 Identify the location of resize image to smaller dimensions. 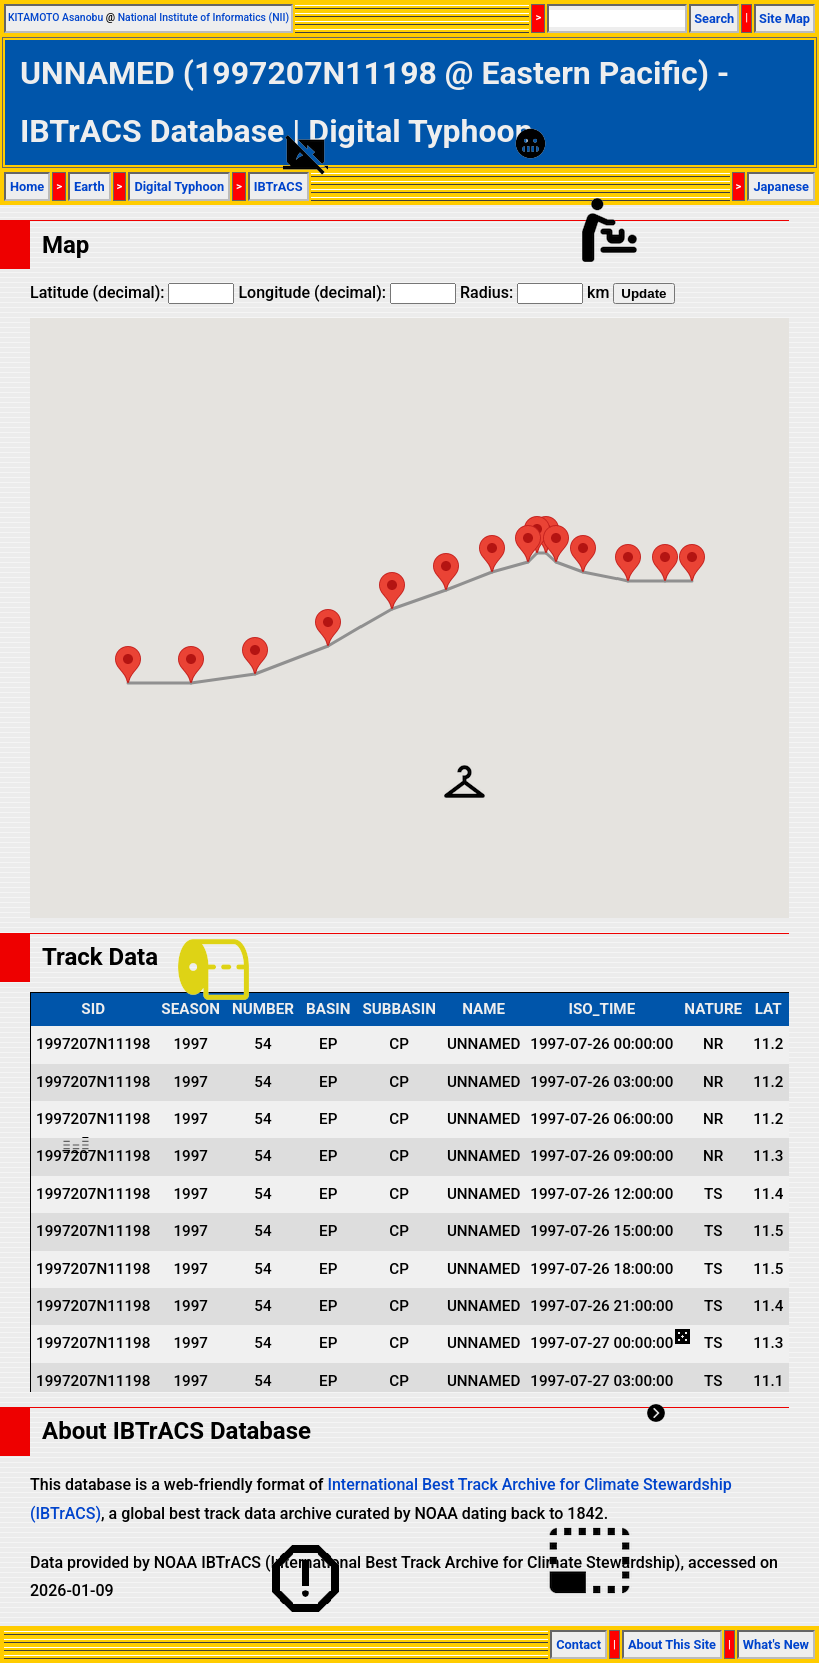
(589, 1560).